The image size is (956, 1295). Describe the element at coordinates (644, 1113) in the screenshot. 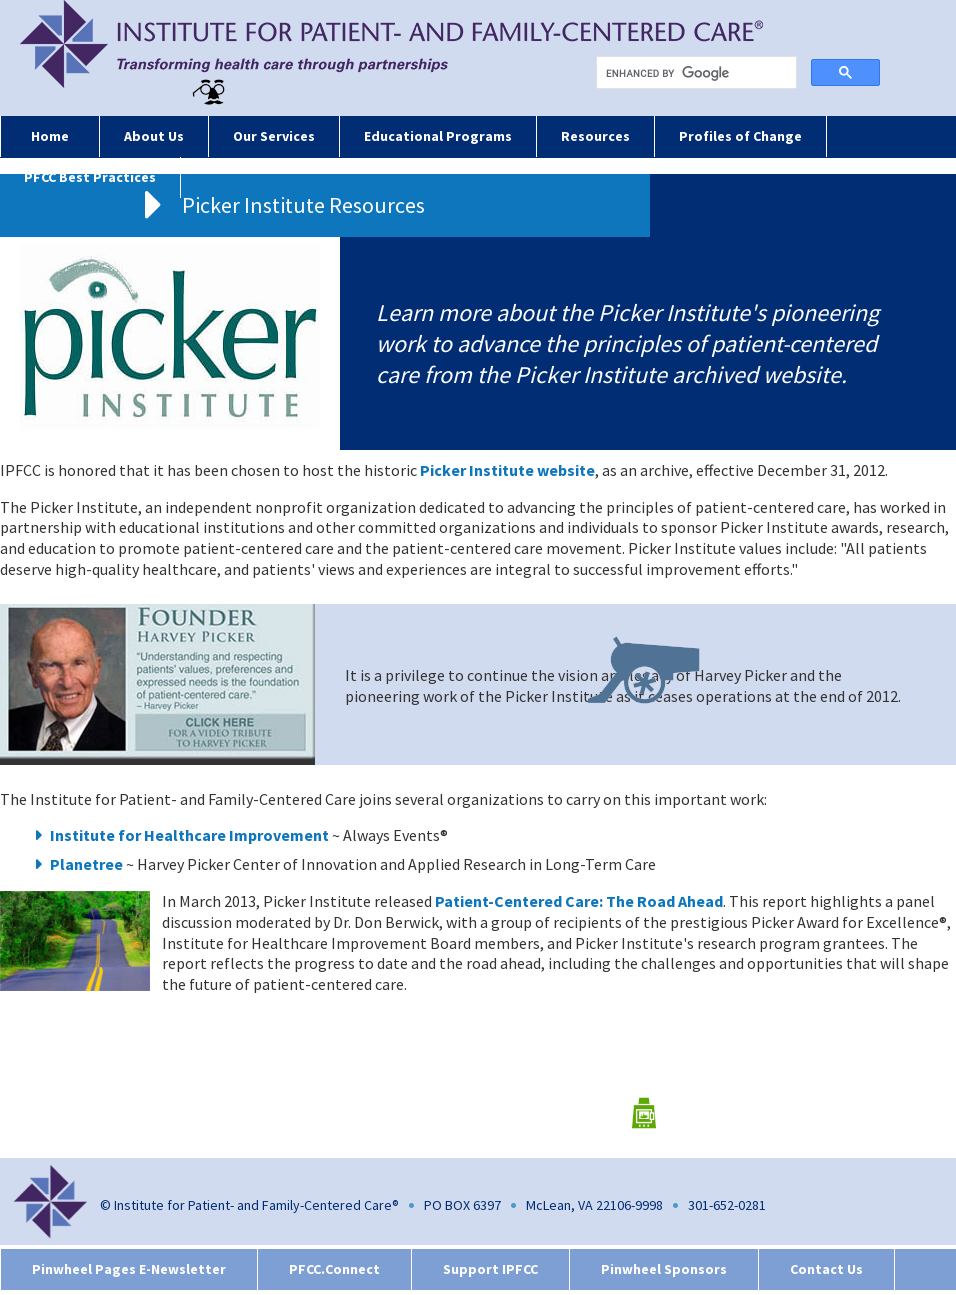

I see `access furnace or heating controls` at that location.